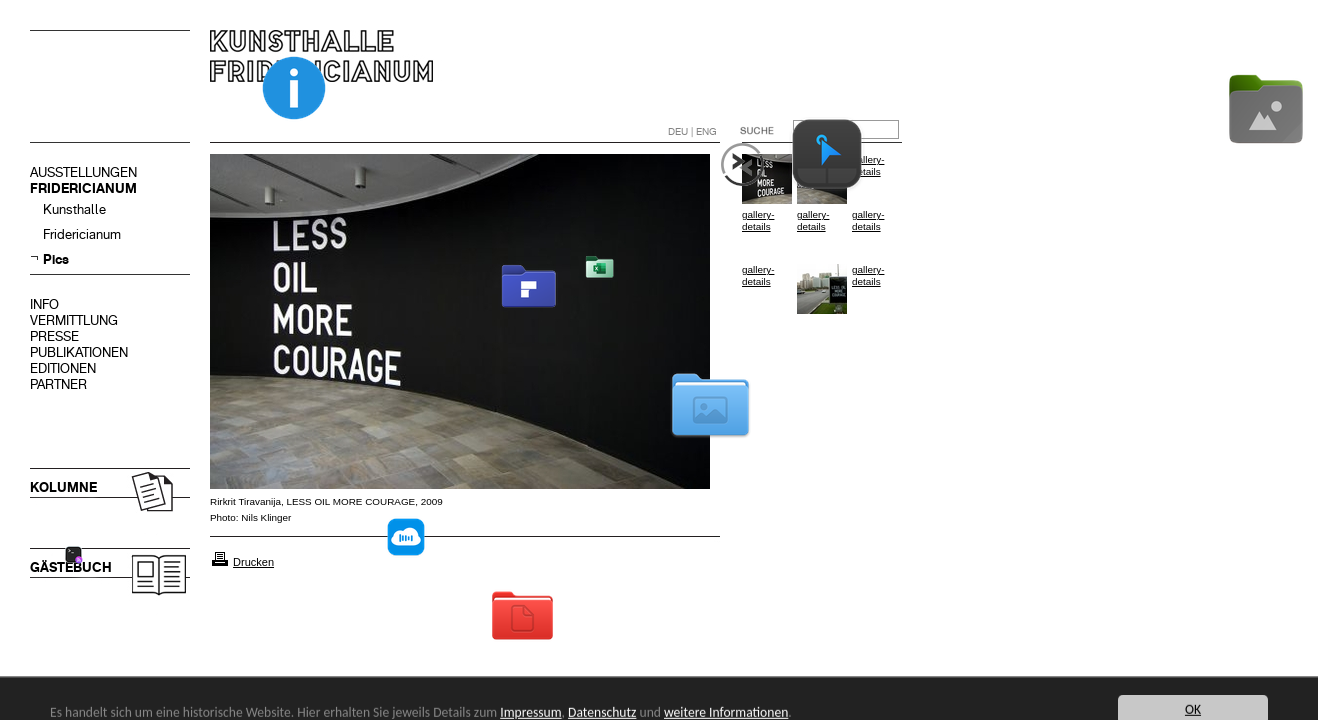  I want to click on open wondershare pdfelement documents folder, so click(528, 287).